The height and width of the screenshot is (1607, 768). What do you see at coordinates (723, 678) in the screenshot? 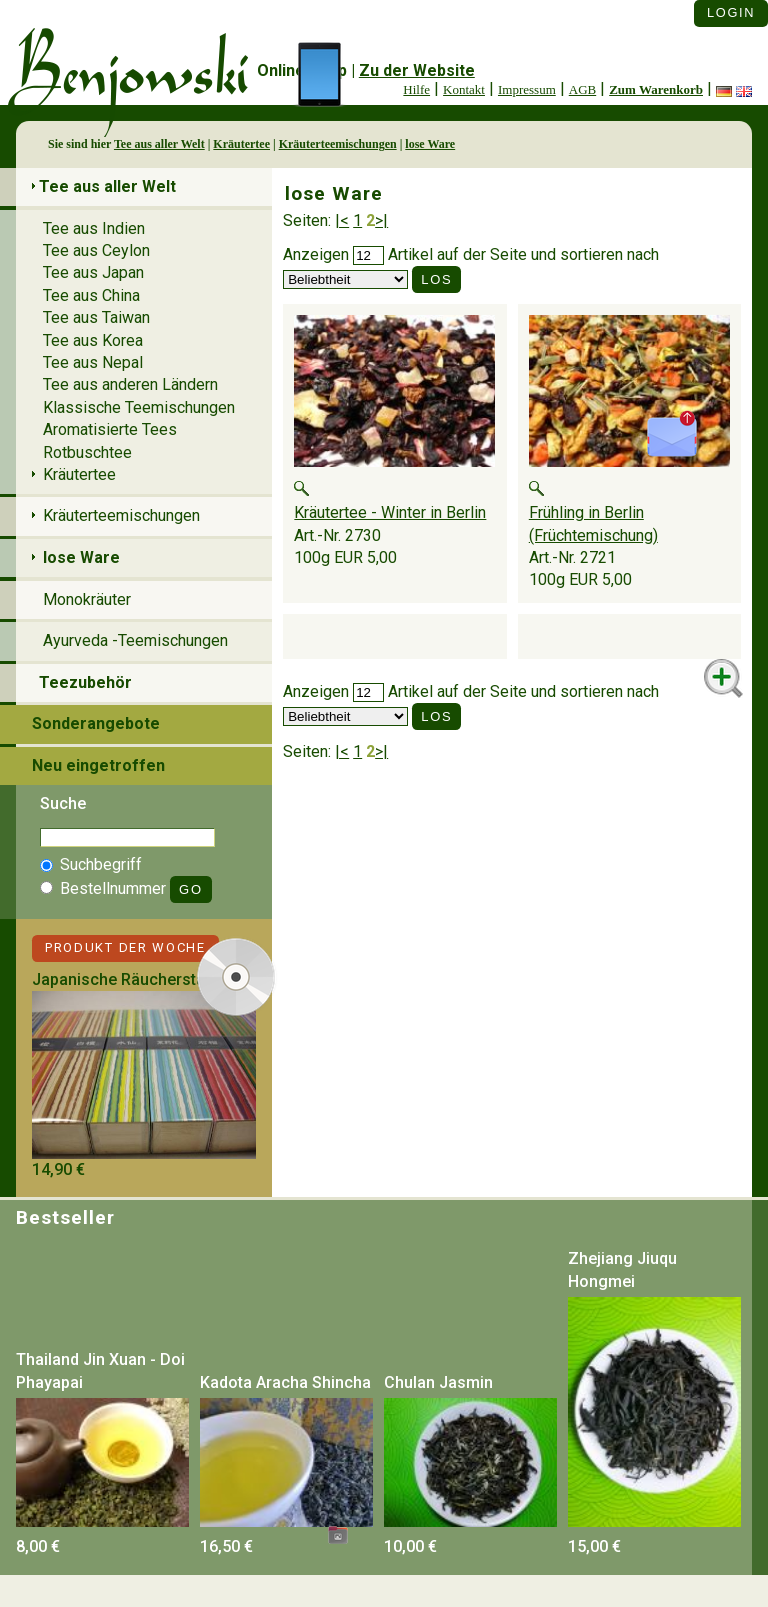
I see `zoom in on file or document content` at bounding box center [723, 678].